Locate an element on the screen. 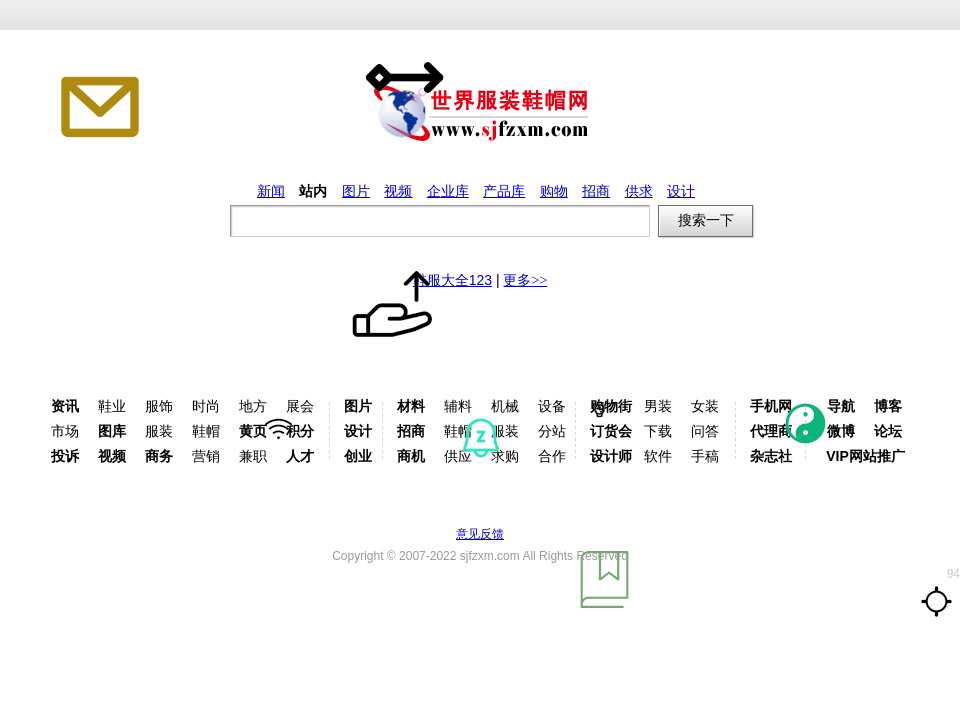  mute notifications or enable sleep mode is located at coordinates (481, 438).